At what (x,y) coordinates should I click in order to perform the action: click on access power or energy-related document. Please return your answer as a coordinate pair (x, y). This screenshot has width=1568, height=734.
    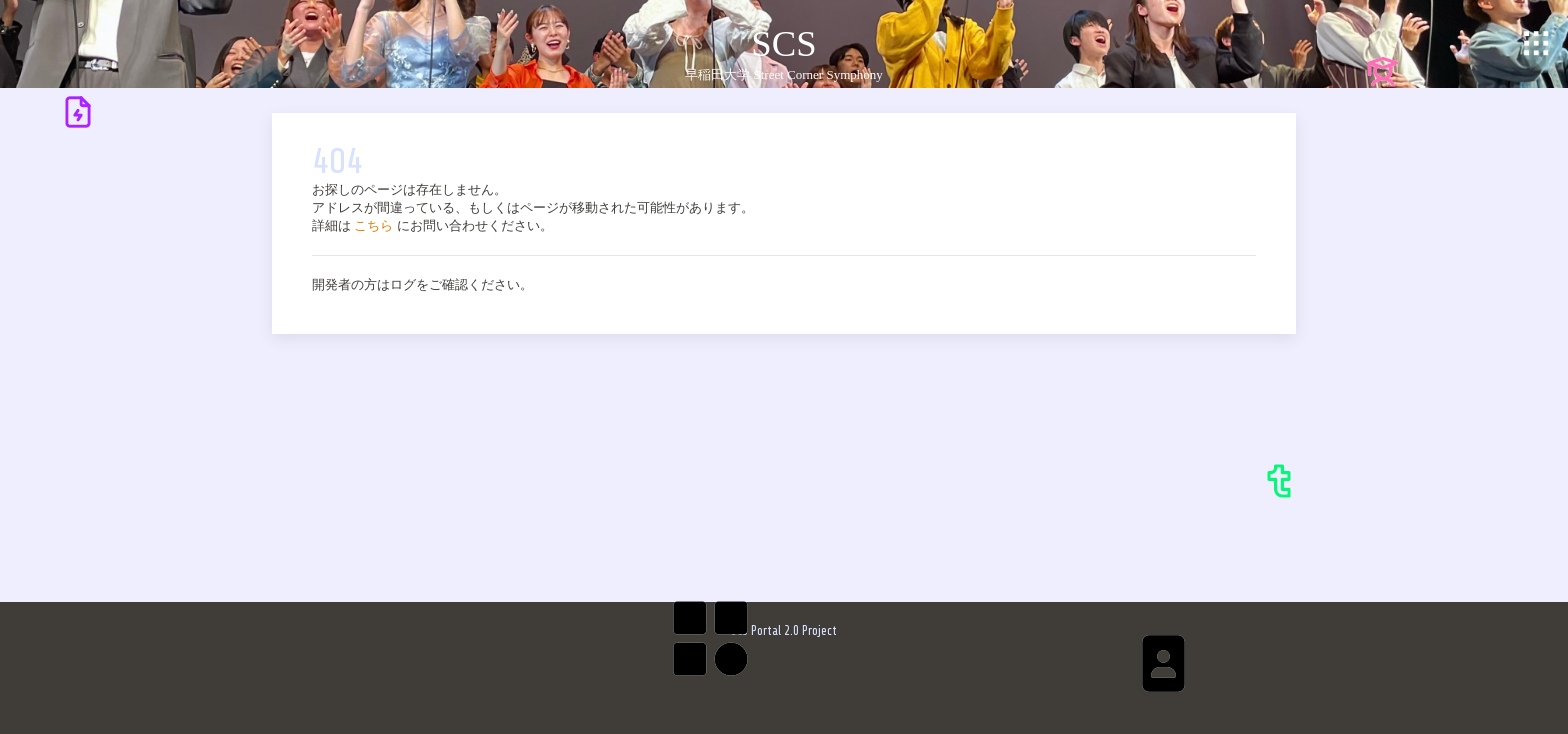
    Looking at the image, I should click on (78, 112).